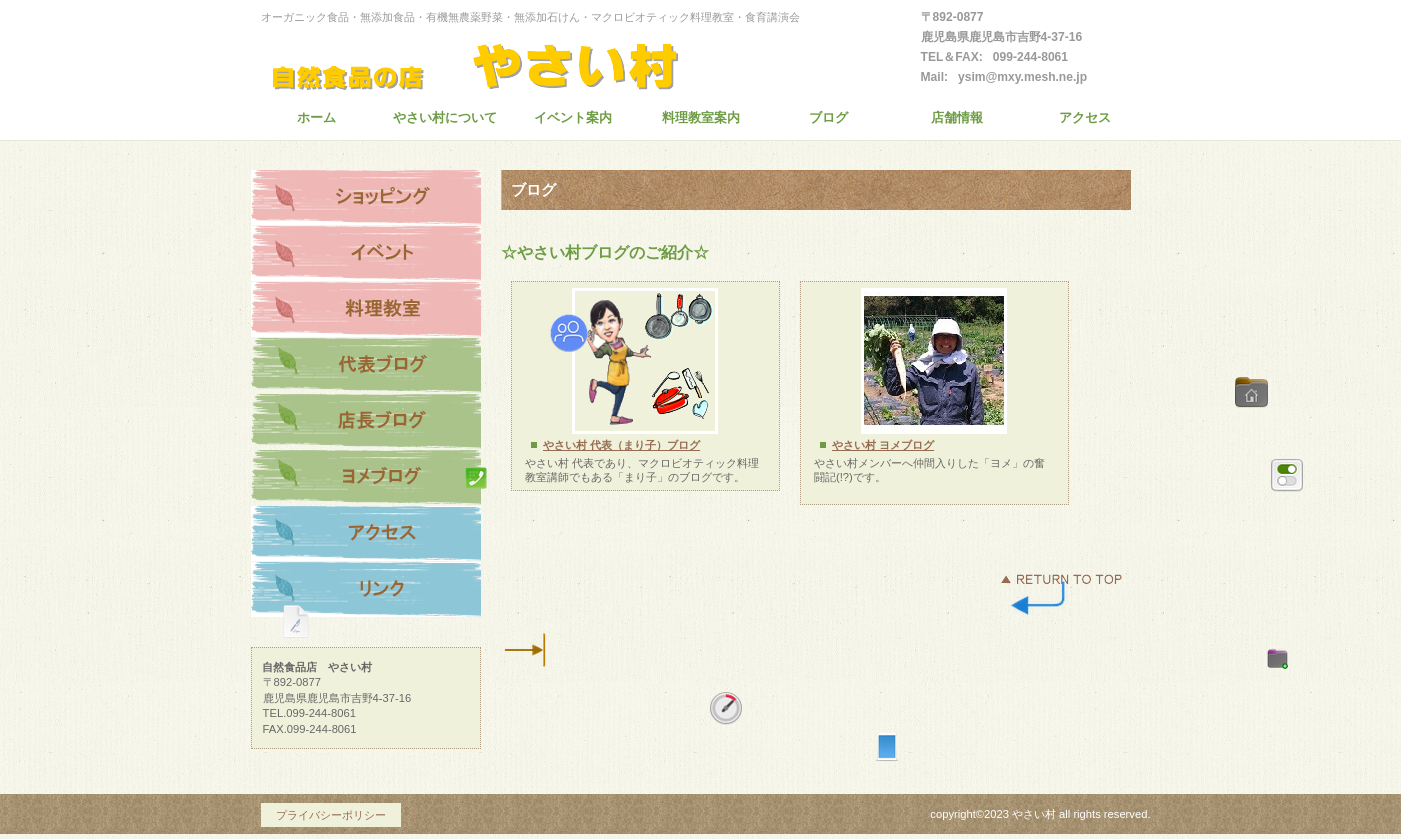 The height and width of the screenshot is (839, 1401). I want to click on access your home folder, so click(1251, 391).